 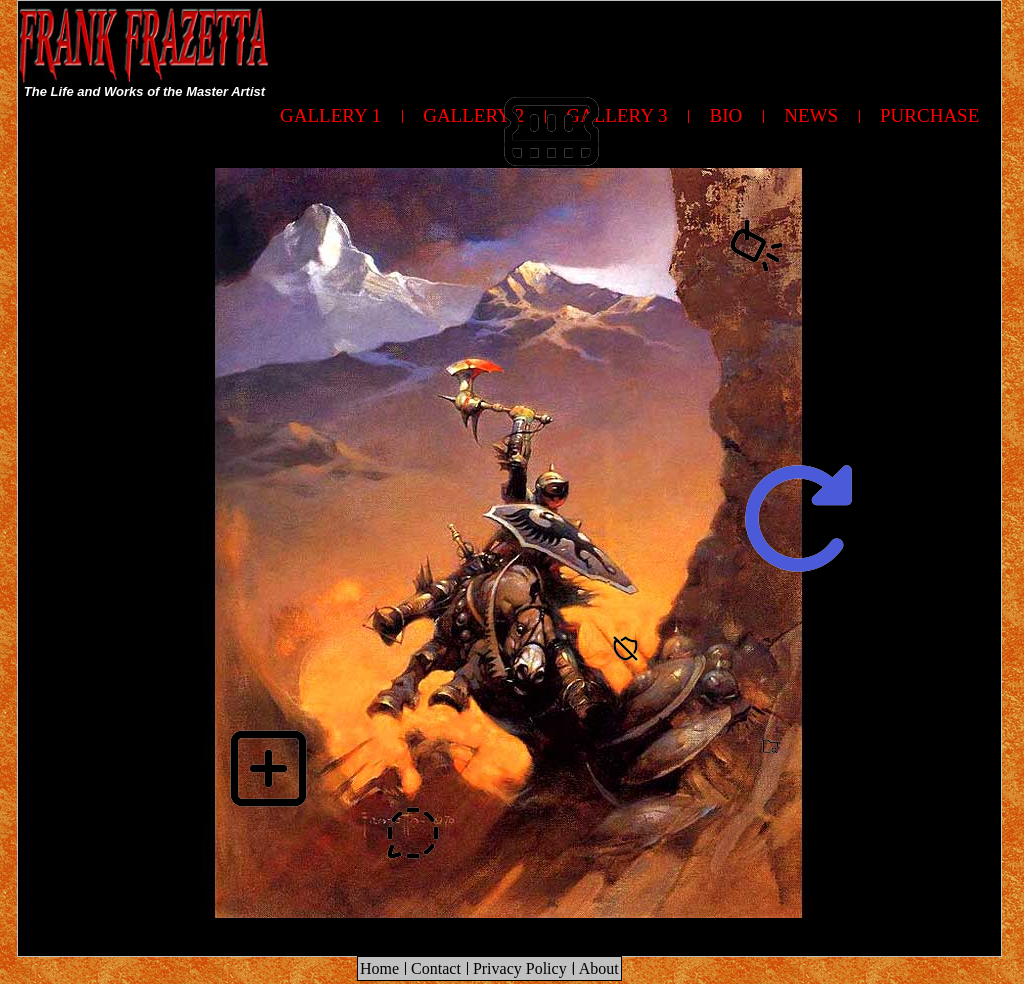 What do you see at coordinates (798, 518) in the screenshot?
I see `redo the last action` at bounding box center [798, 518].